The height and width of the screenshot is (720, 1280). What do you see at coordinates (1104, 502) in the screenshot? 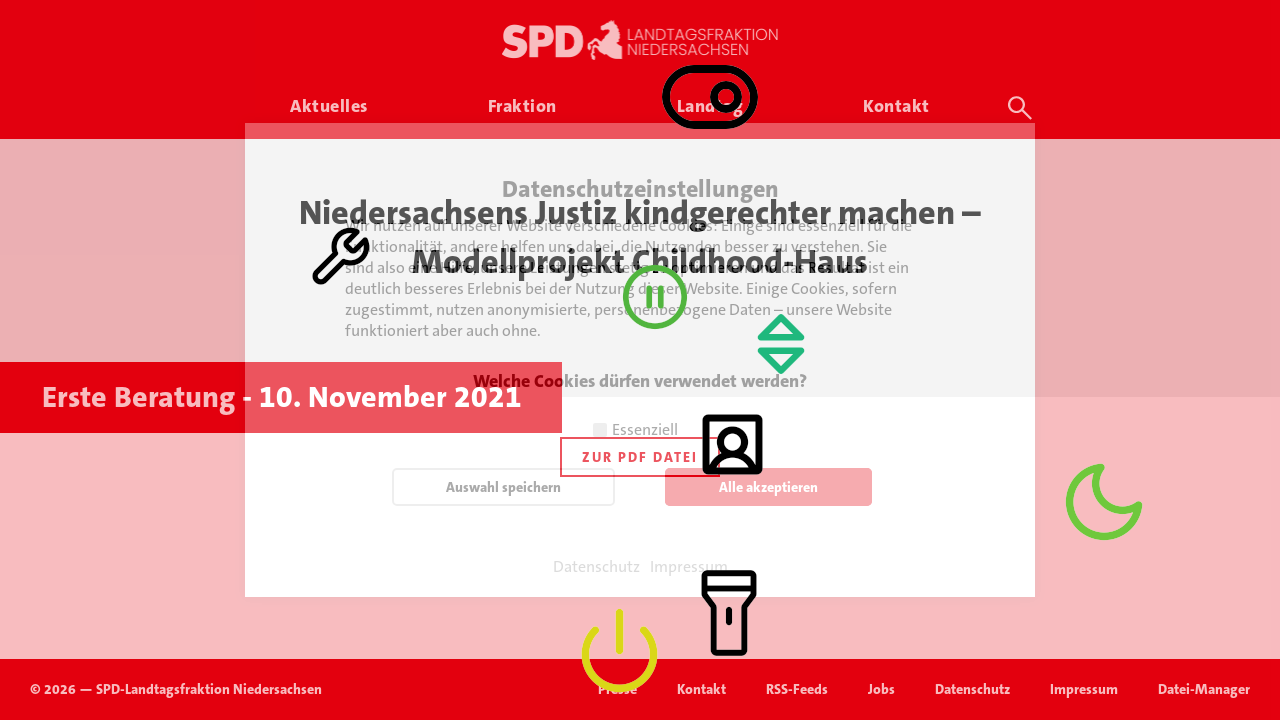
I see `toggle dark mode or night theme` at bounding box center [1104, 502].